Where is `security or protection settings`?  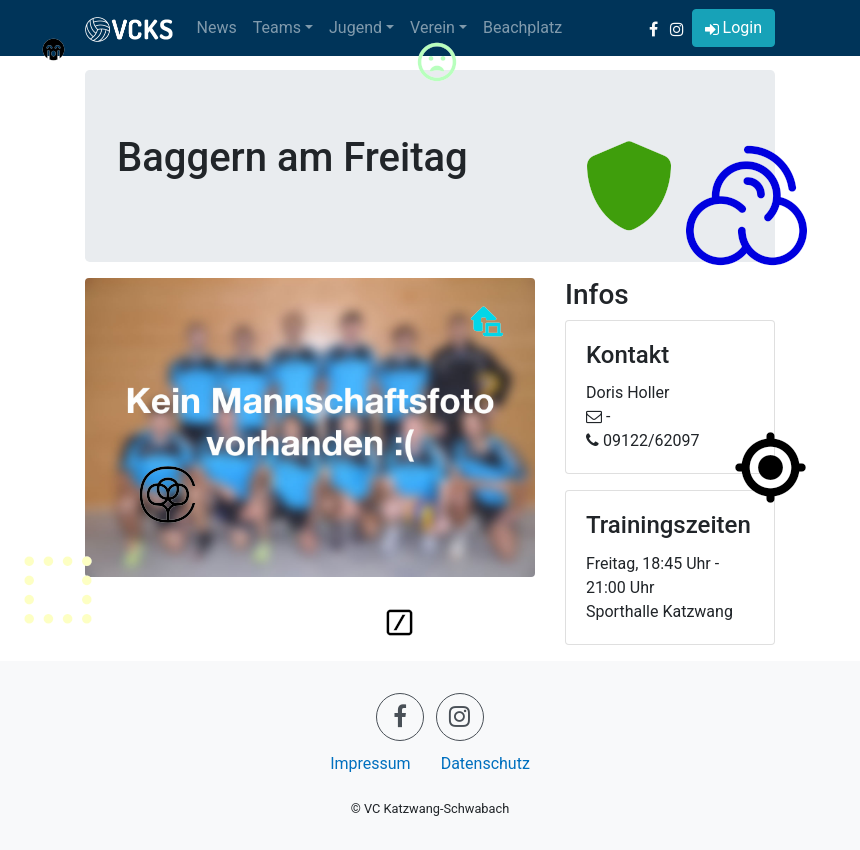 security or protection settings is located at coordinates (629, 186).